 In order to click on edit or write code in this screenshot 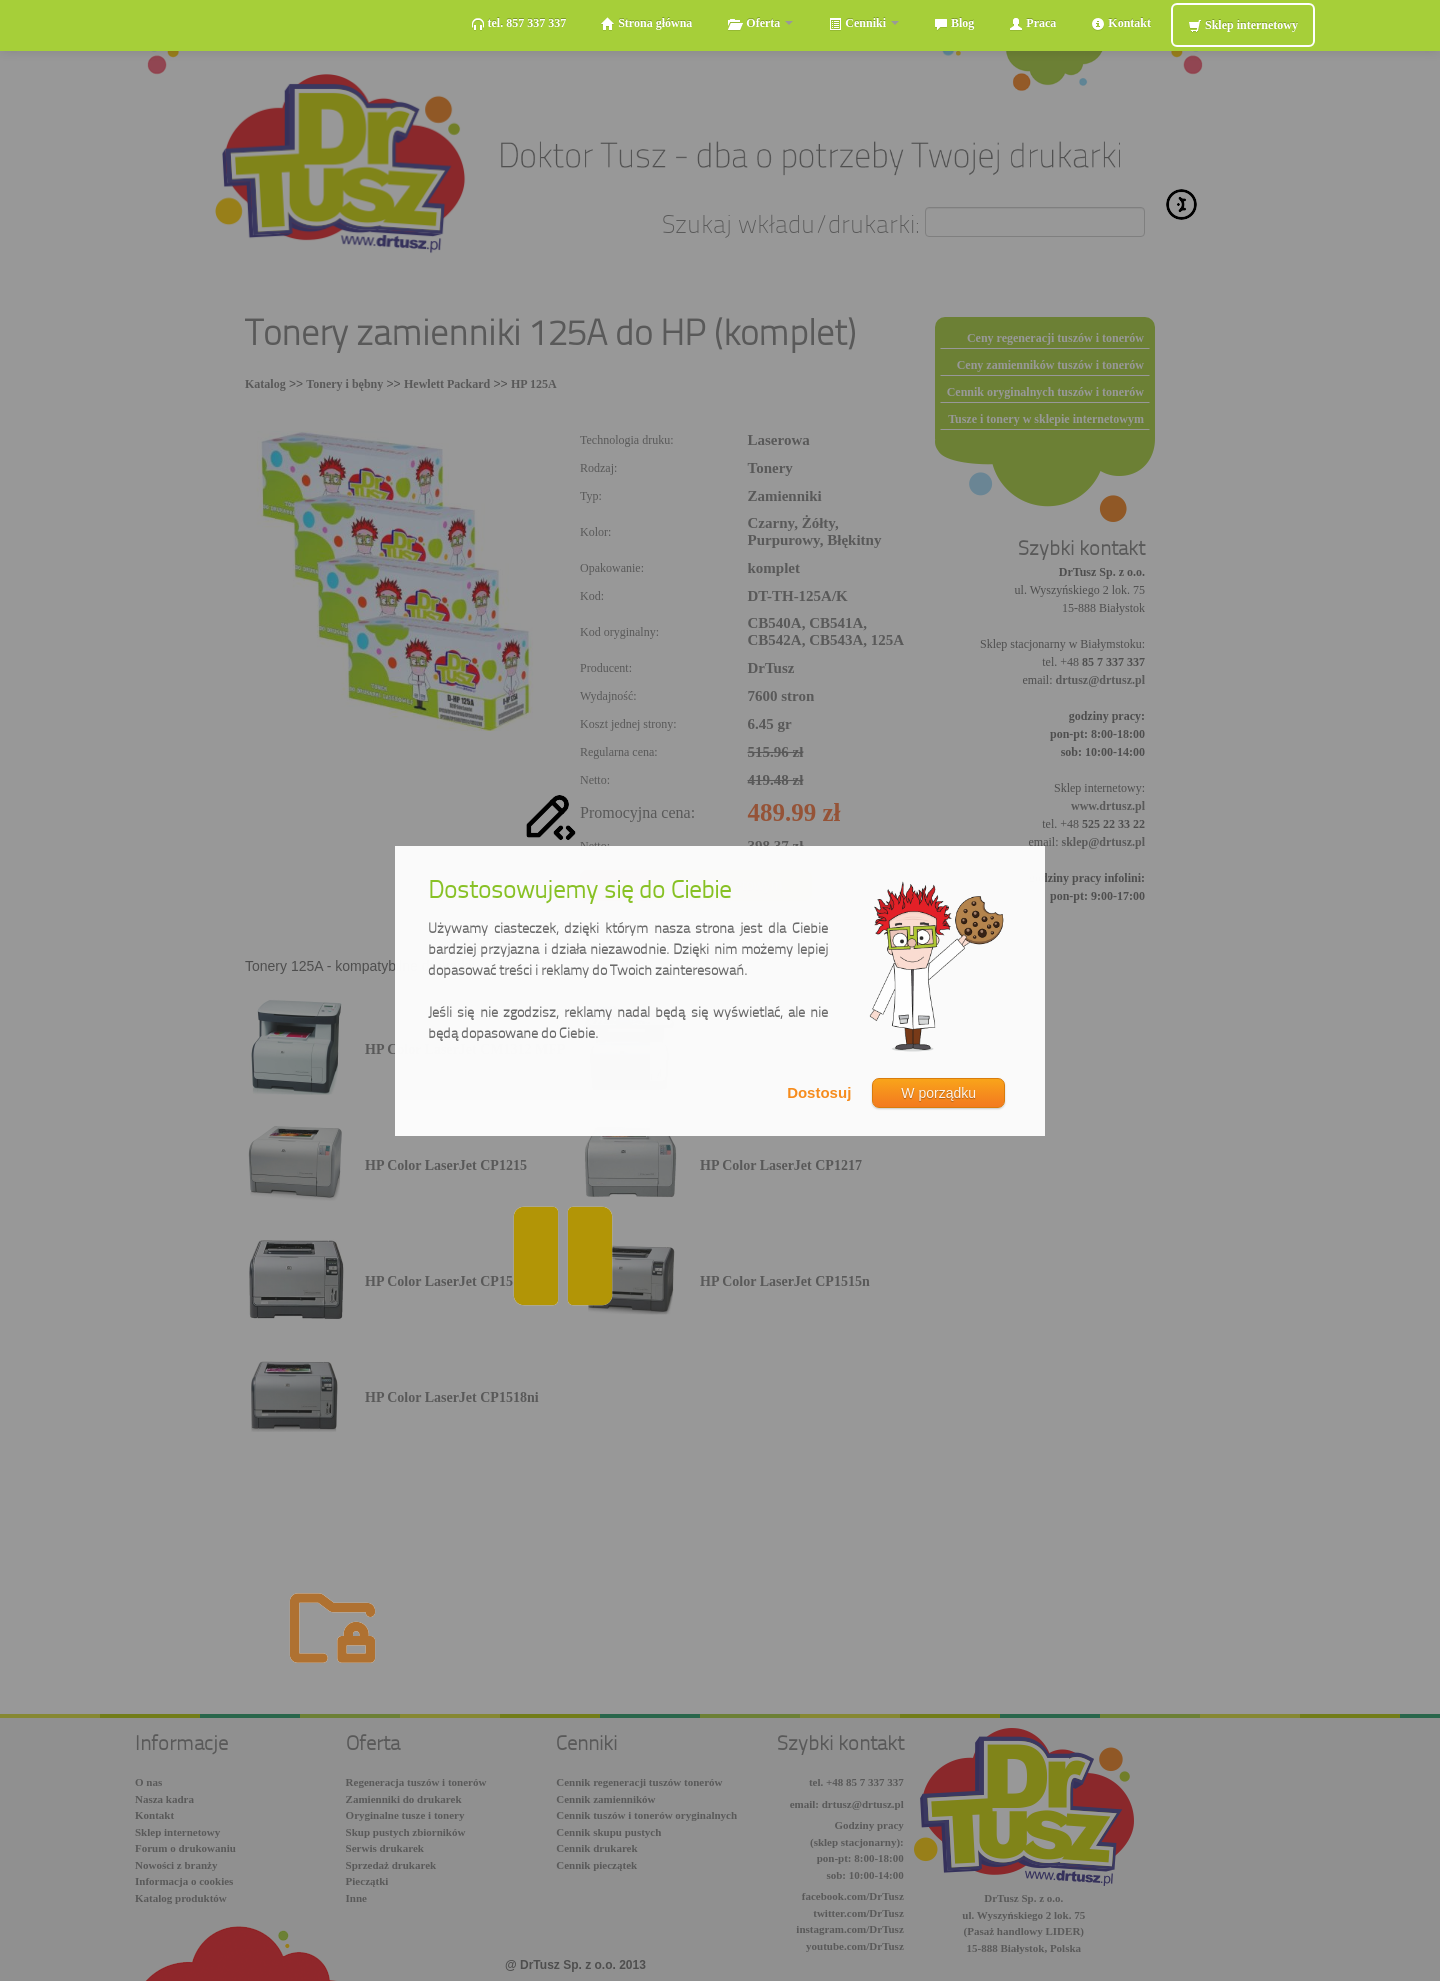, I will do `click(548, 815)`.